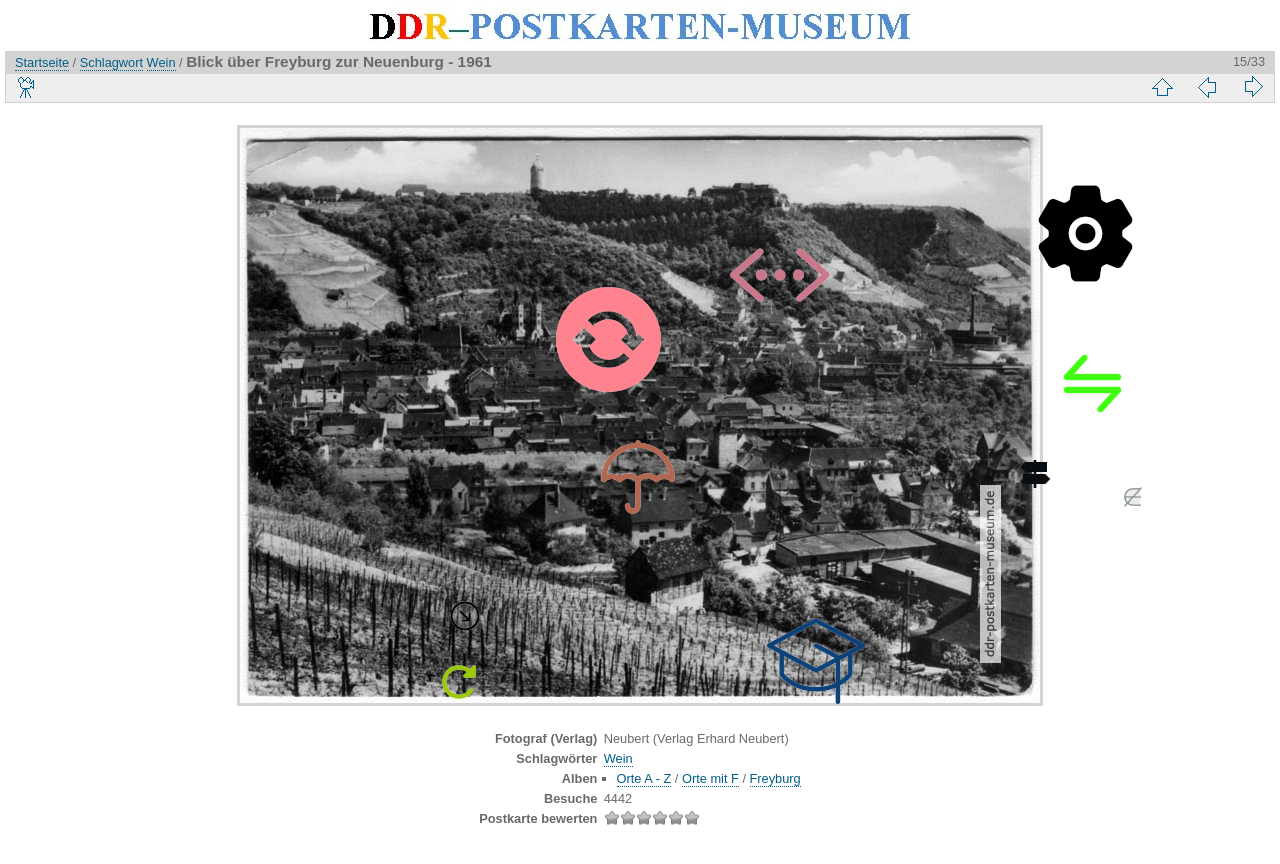  Describe the element at coordinates (1133, 497) in the screenshot. I see `indicates an item is not a member of a set` at that location.